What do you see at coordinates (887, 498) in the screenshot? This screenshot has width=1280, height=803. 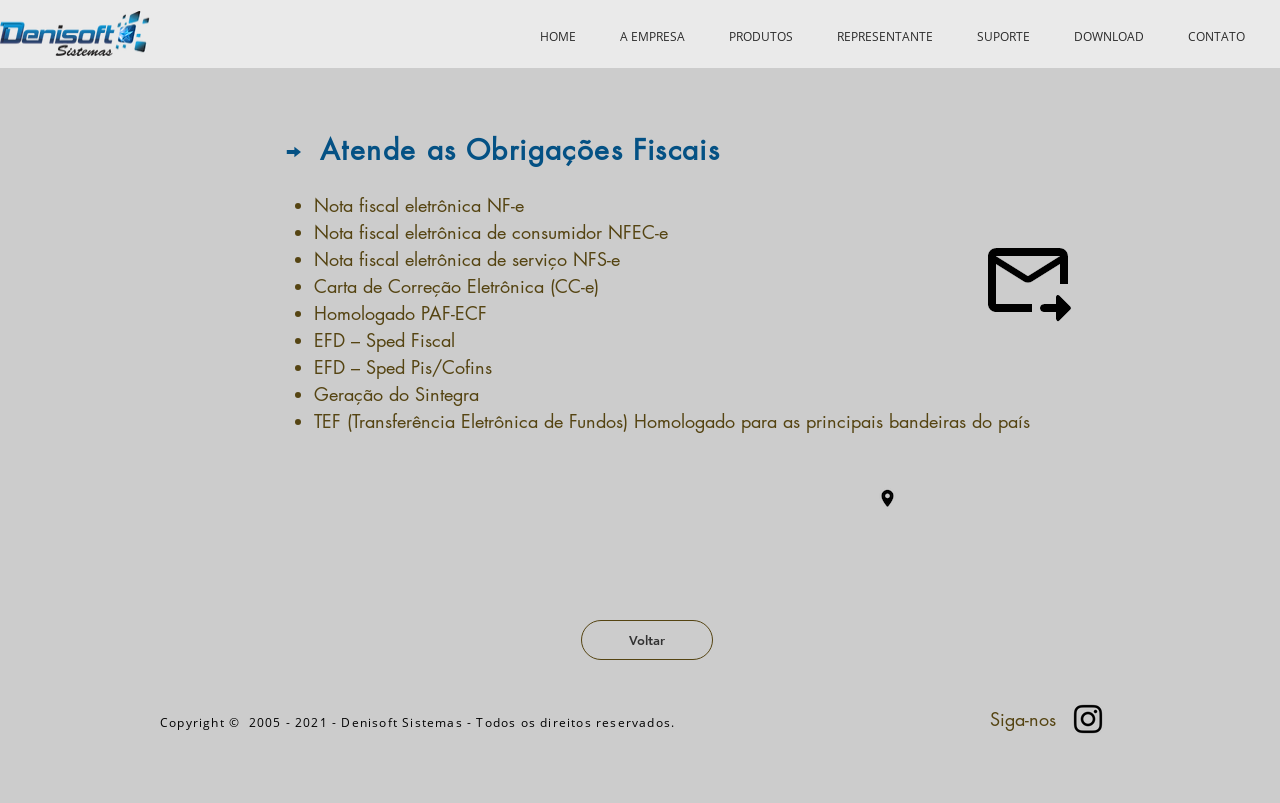 I see `view current location on map` at bounding box center [887, 498].